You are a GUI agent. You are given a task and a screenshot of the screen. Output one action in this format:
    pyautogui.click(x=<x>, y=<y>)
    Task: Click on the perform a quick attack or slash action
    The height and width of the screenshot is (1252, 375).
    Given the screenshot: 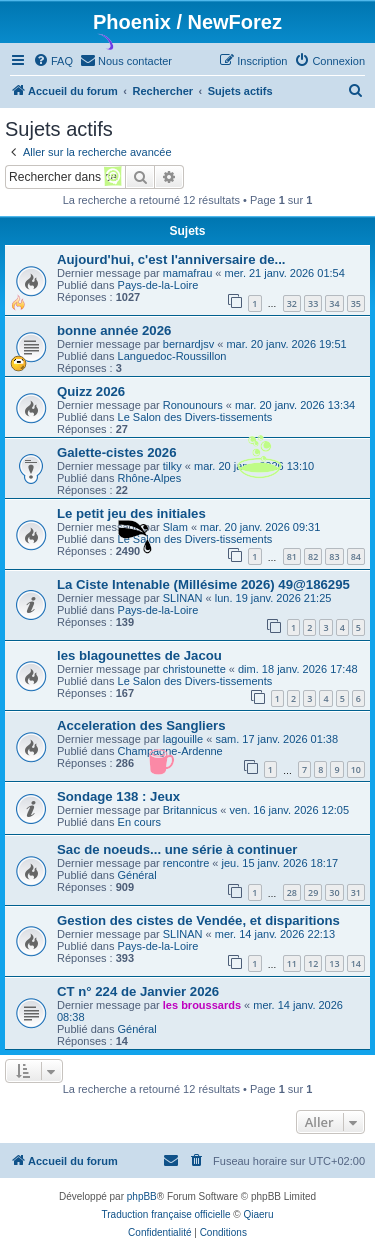 What is the action you would take?
    pyautogui.click(x=105, y=42)
    